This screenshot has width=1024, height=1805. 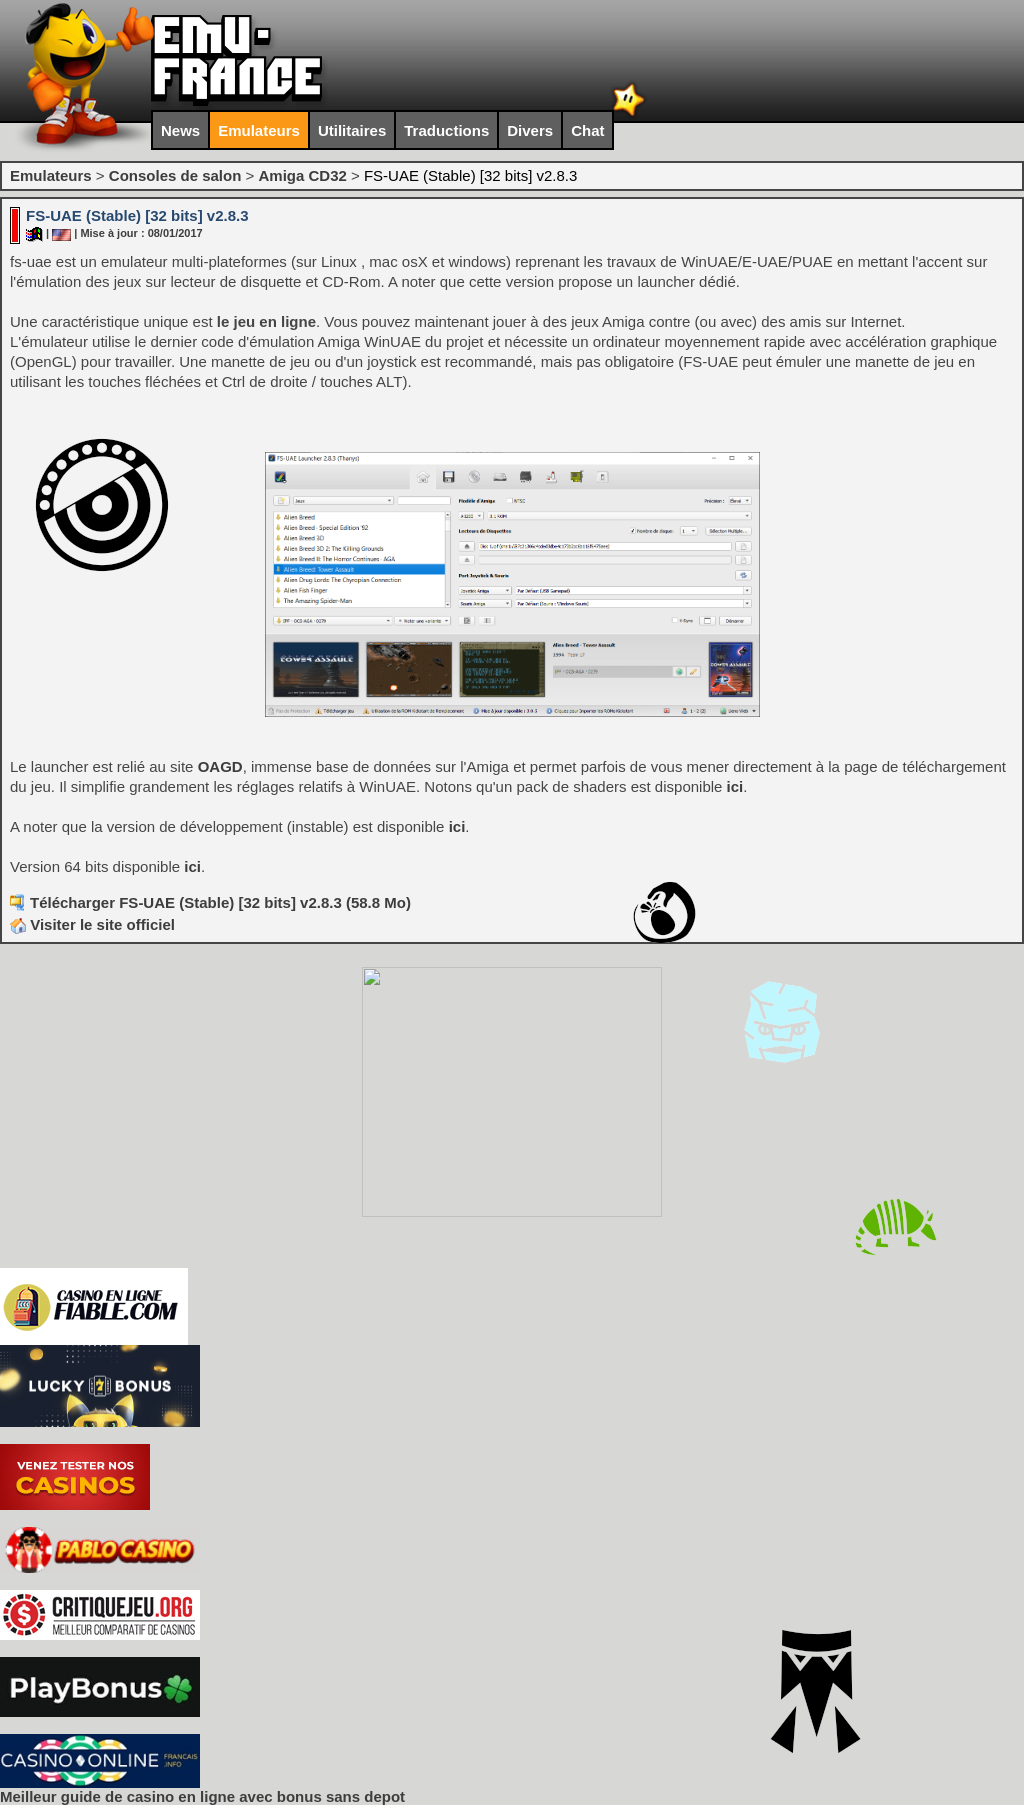 What do you see at coordinates (896, 1227) in the screenshot?
I see `armadillo character or avatar selection` at bounding box center [896, 1227].